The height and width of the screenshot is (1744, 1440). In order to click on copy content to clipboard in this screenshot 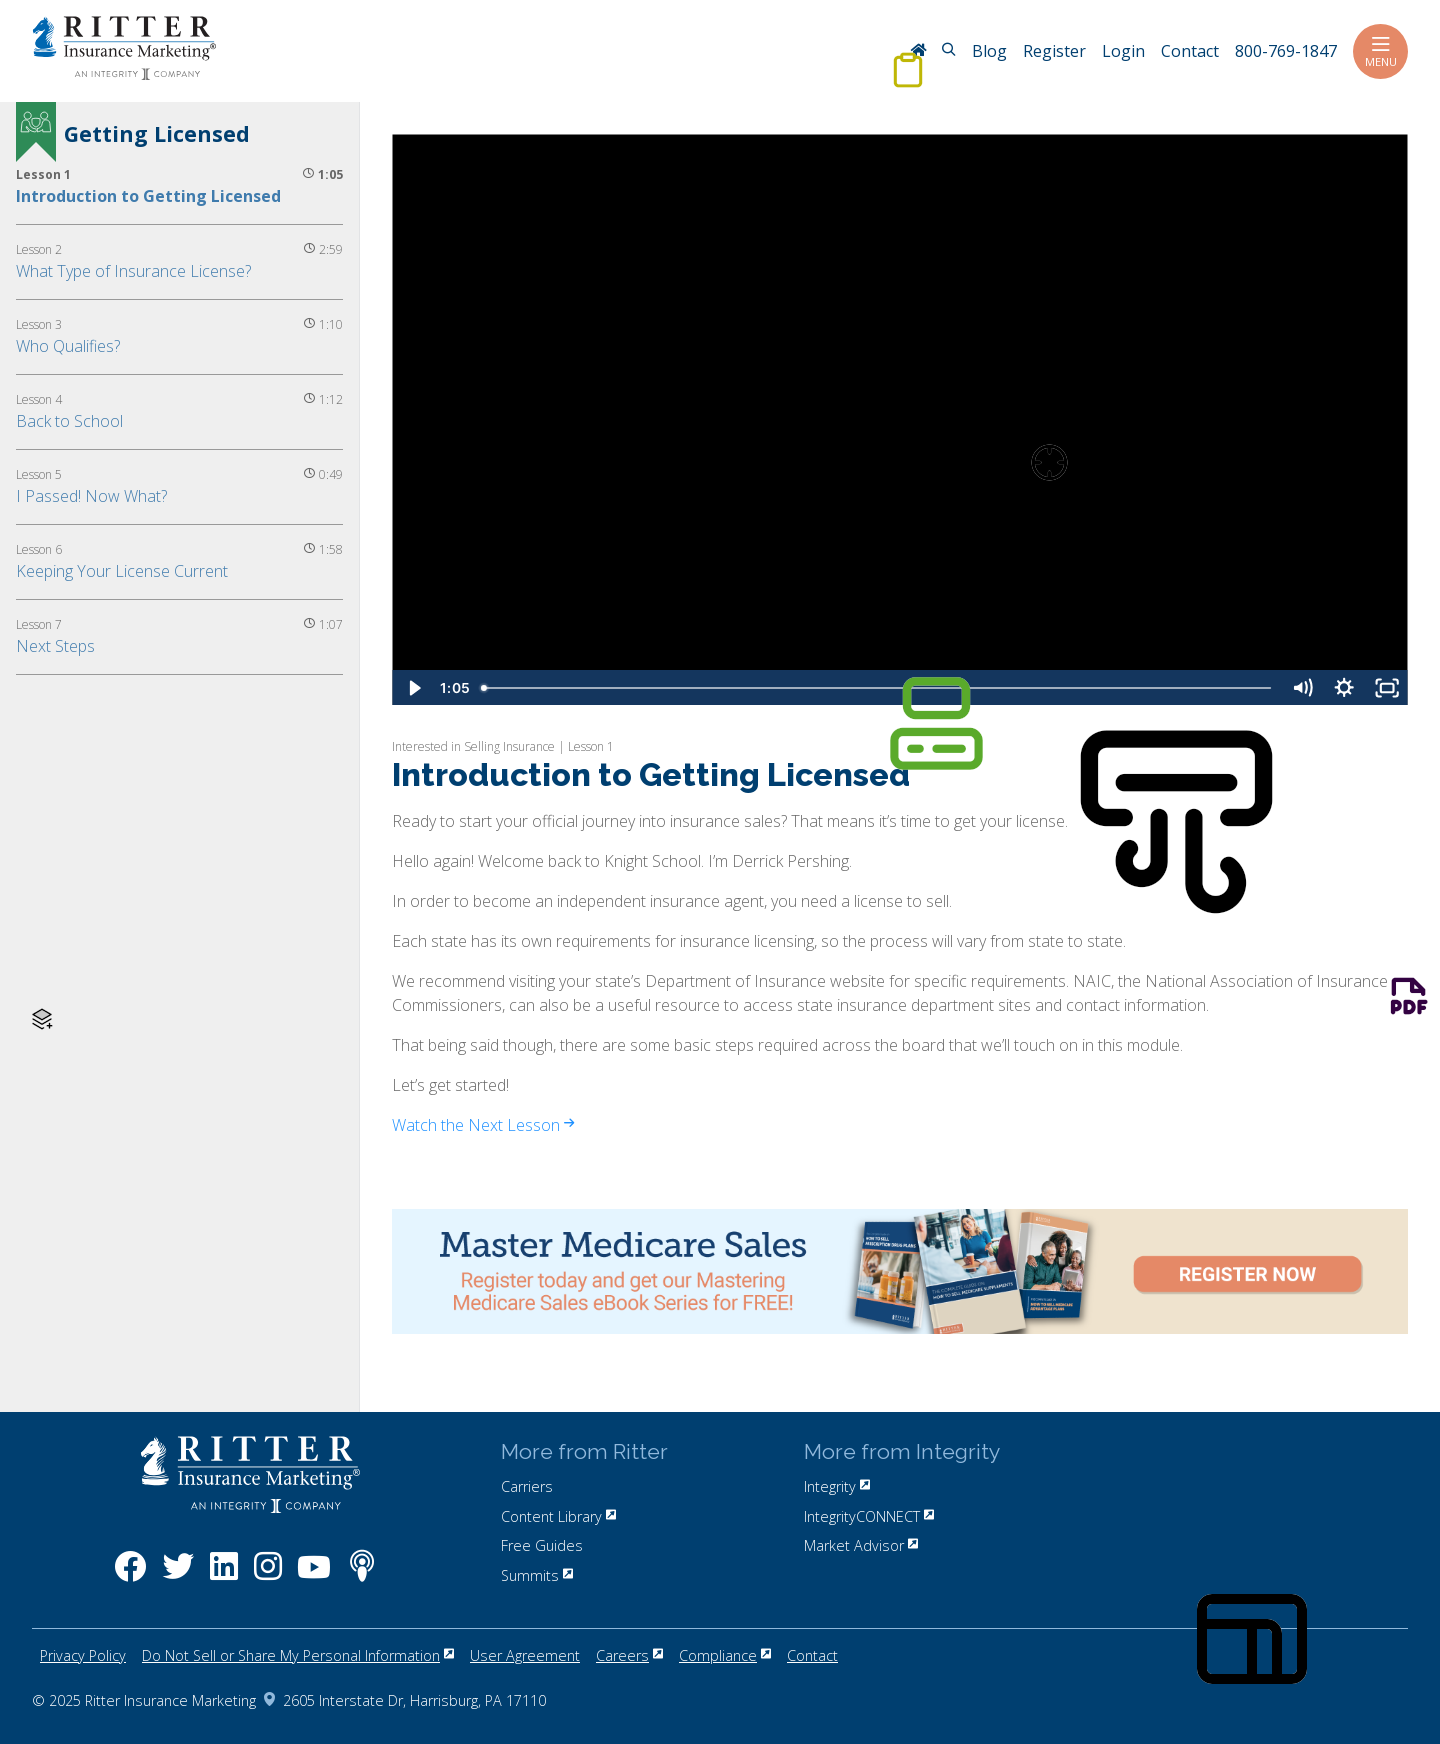, I will do `click(908, 70)`.